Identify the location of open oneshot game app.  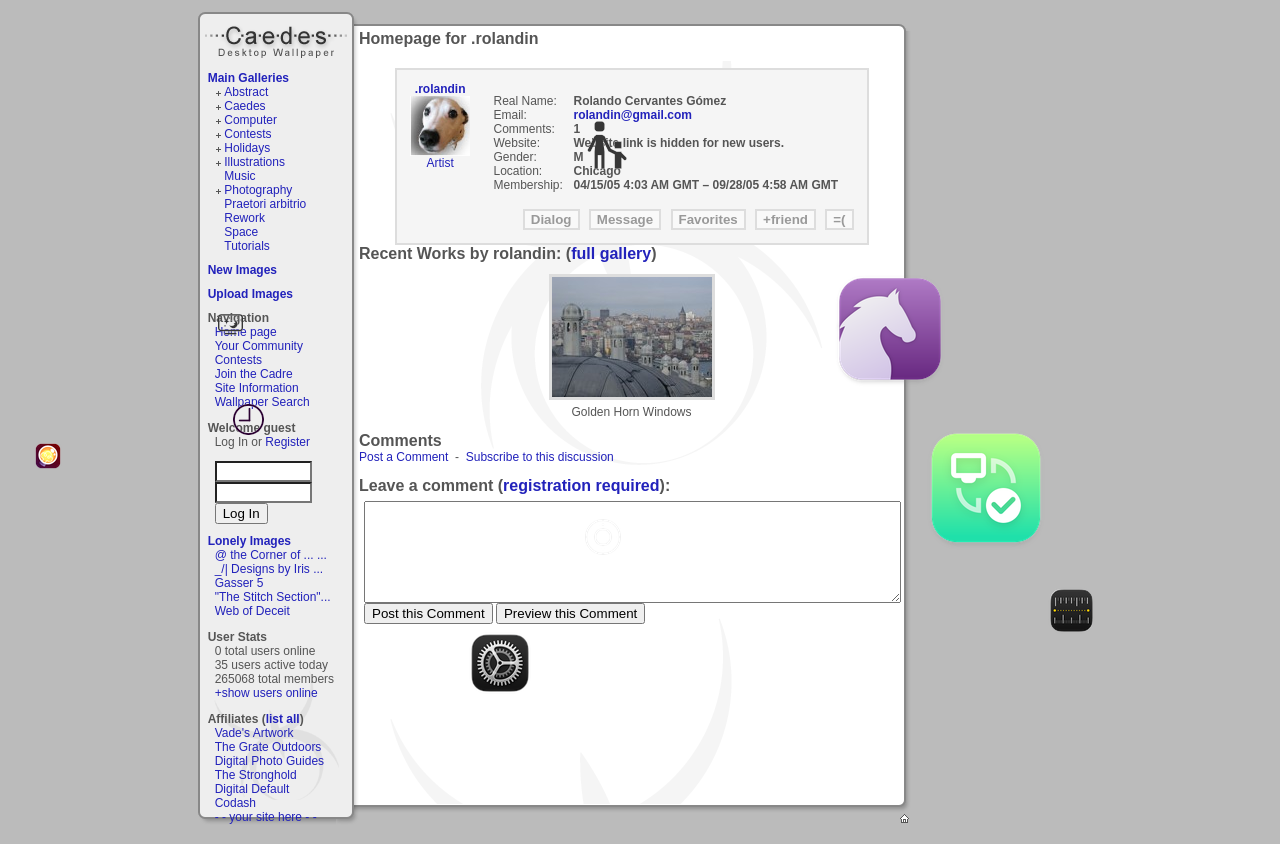
(48, 456).